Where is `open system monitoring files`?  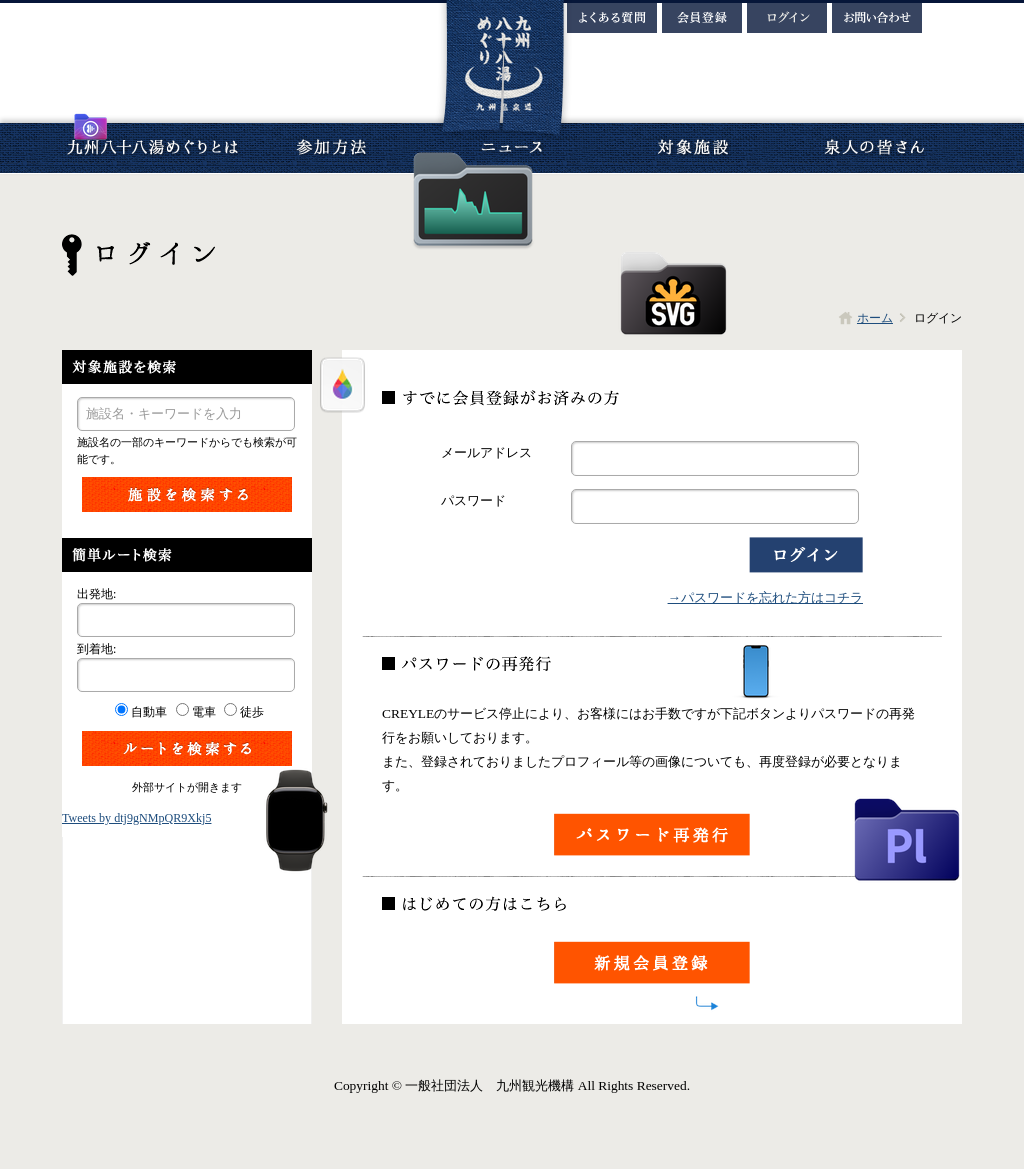 open system monitoring files is located at coordinates (472, 202).